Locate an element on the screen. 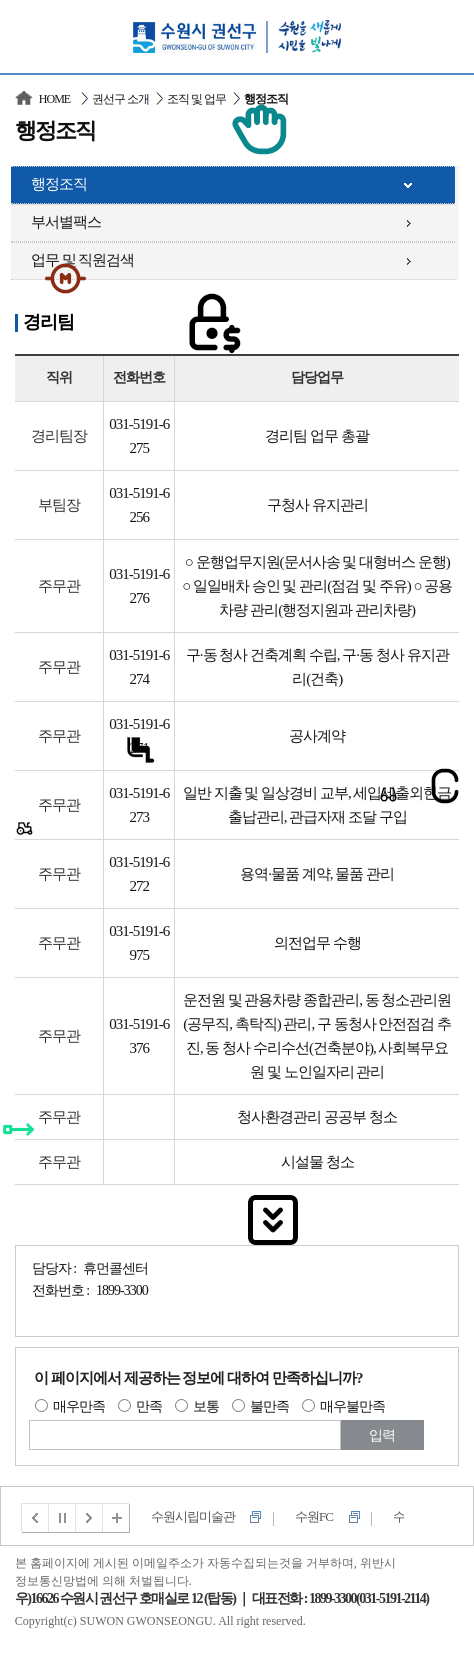 The height and width of the screenshot is (1676, 474). drag to reorder or move an item is located at coordinates (260, 128).